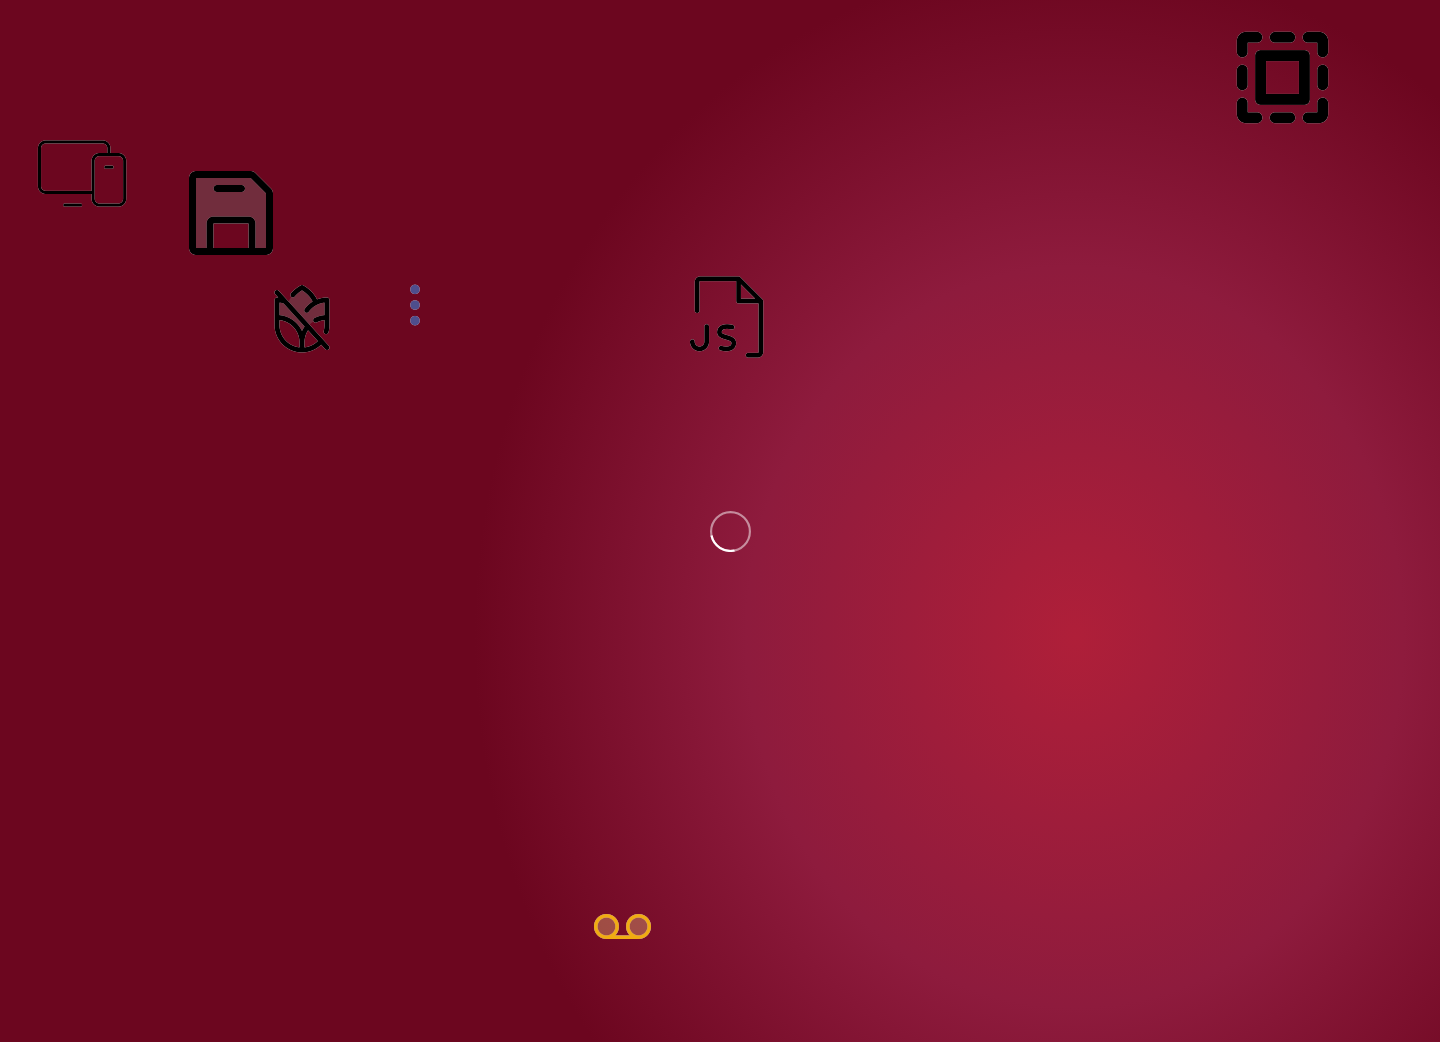 The width and height of the screenshot is (1440, 1042). I want to click on access voicemail messages, so click(622, 926).